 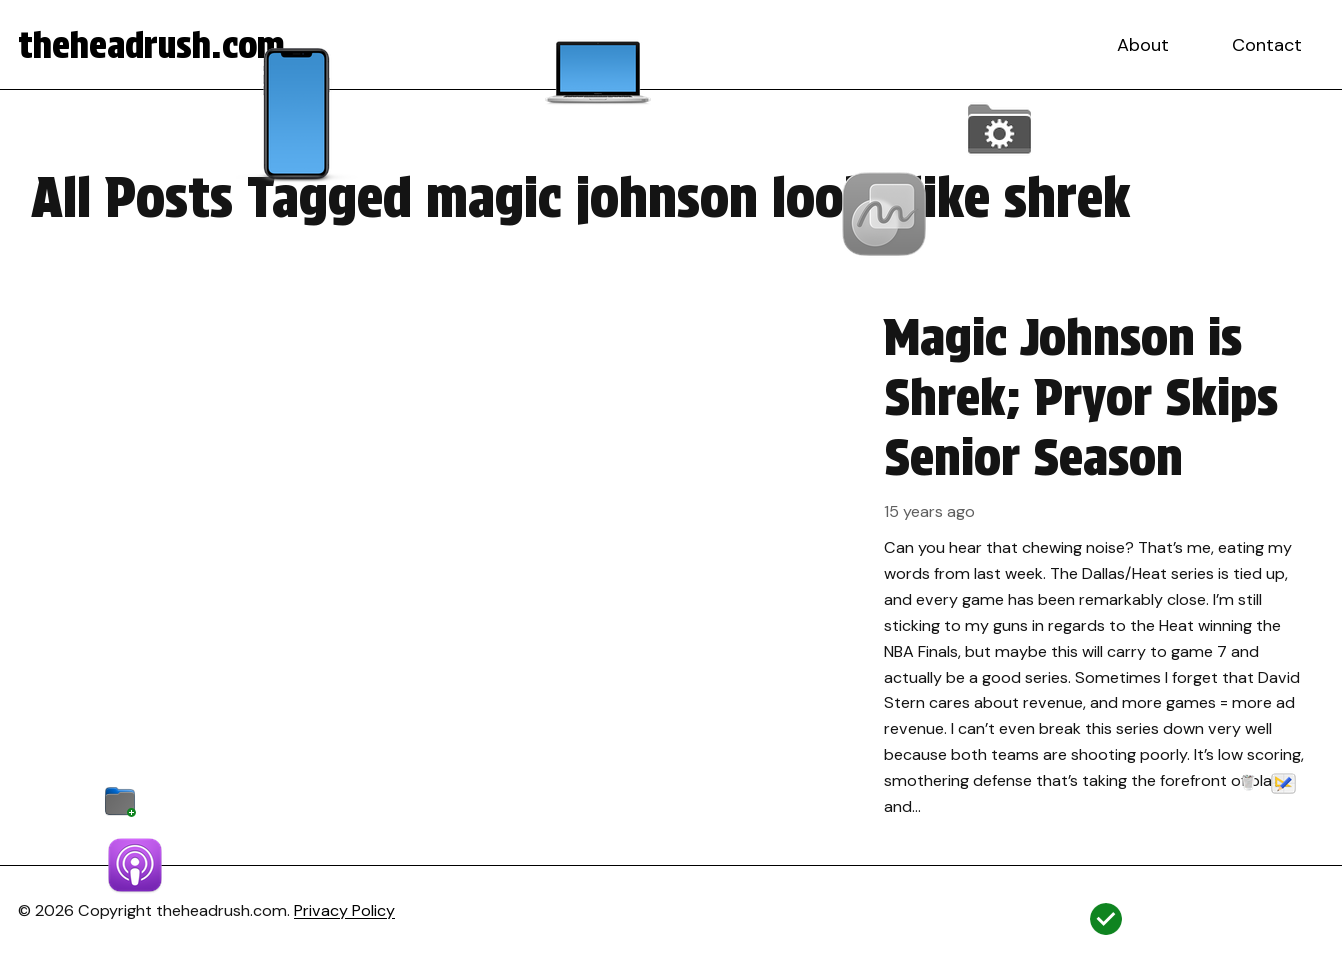 I want to click on confirm or apply changes in a dialog, so click(x=1106, y=919).